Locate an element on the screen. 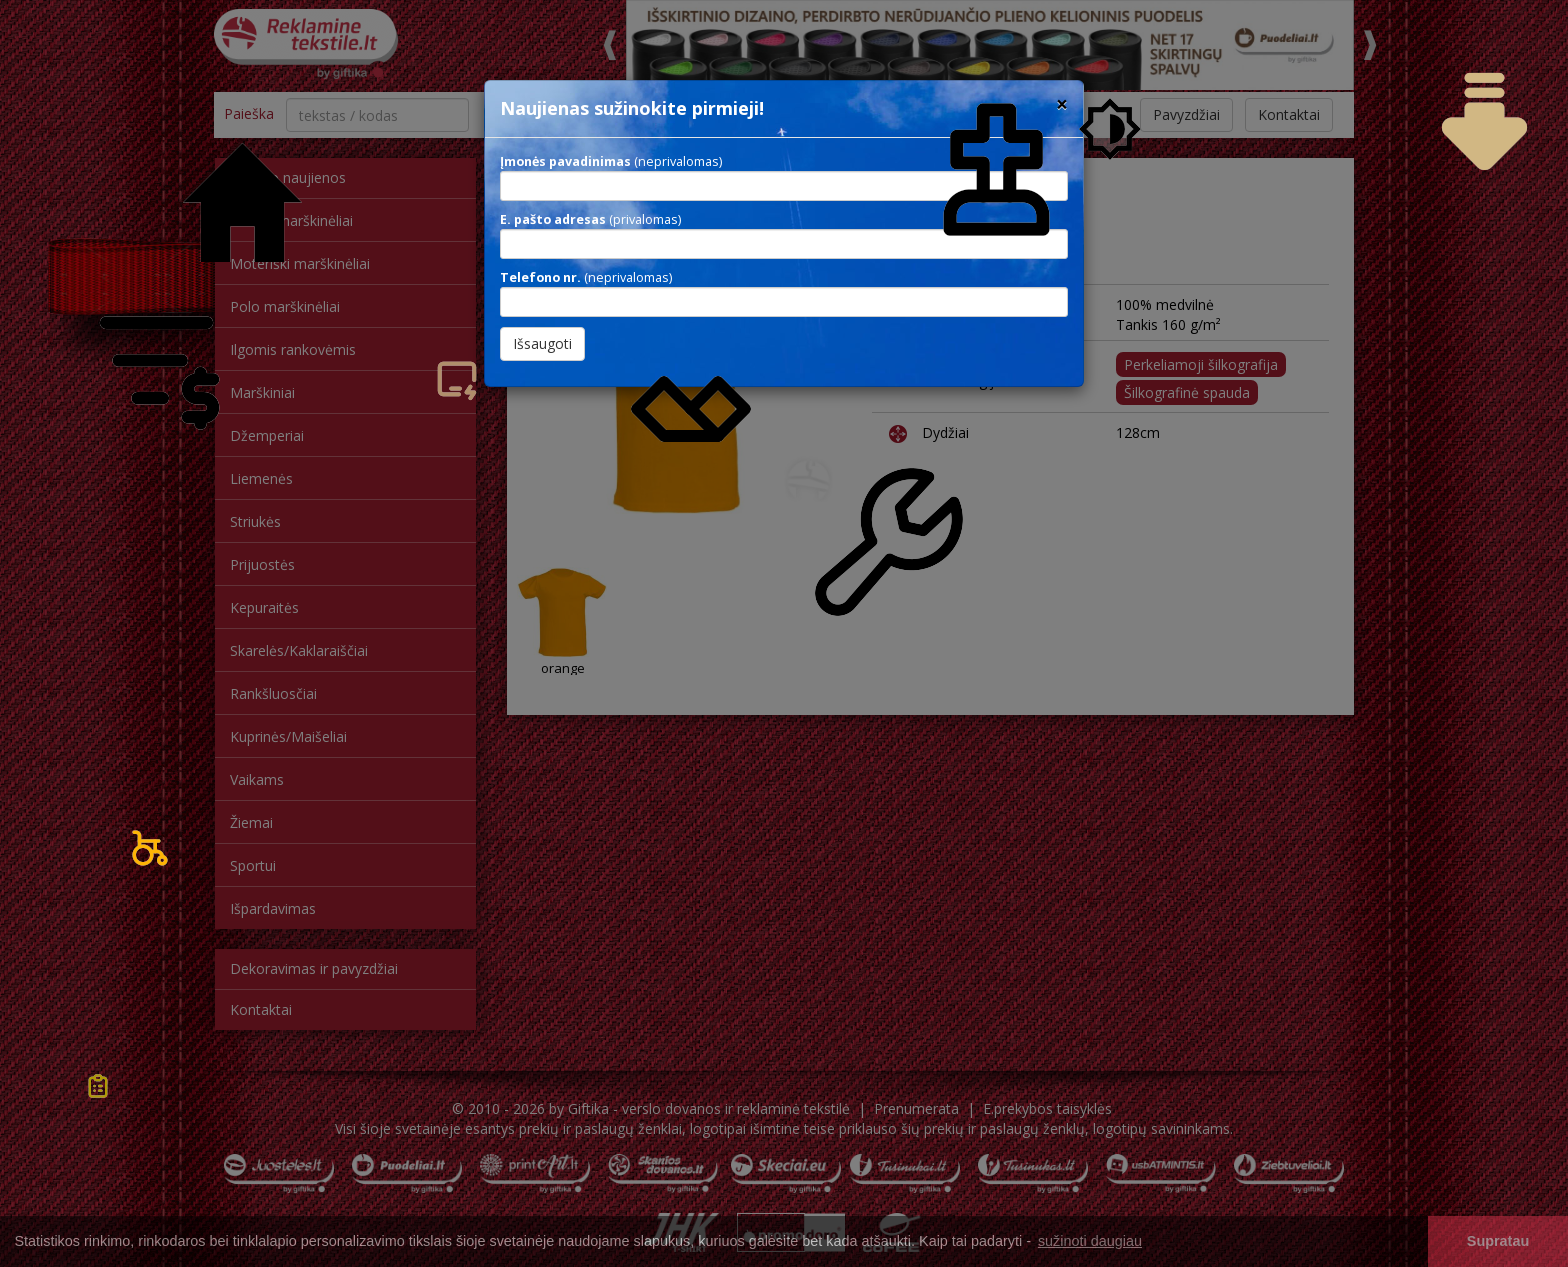  alpine.js framework logo is located at coordinates (691, 412).